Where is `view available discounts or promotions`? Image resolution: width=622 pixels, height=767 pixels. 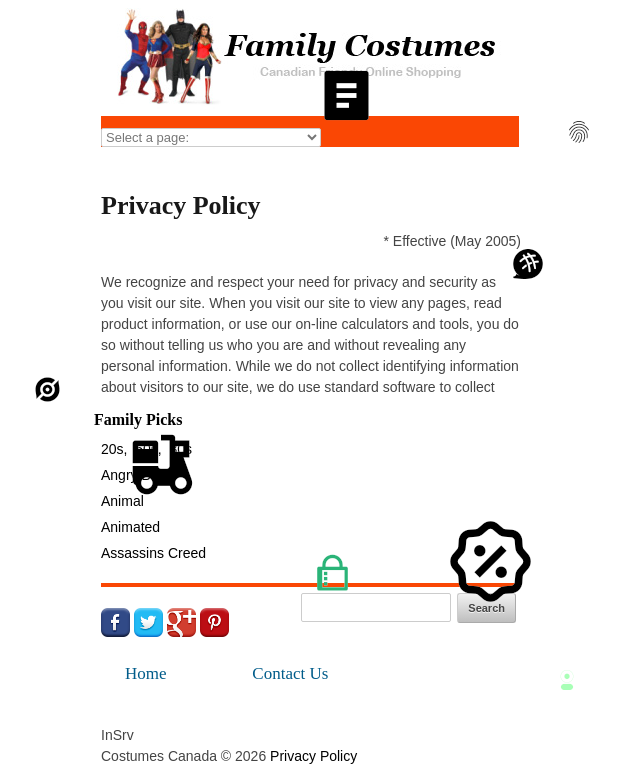 view available discounts or promotions is located at coordinates (490, 561).